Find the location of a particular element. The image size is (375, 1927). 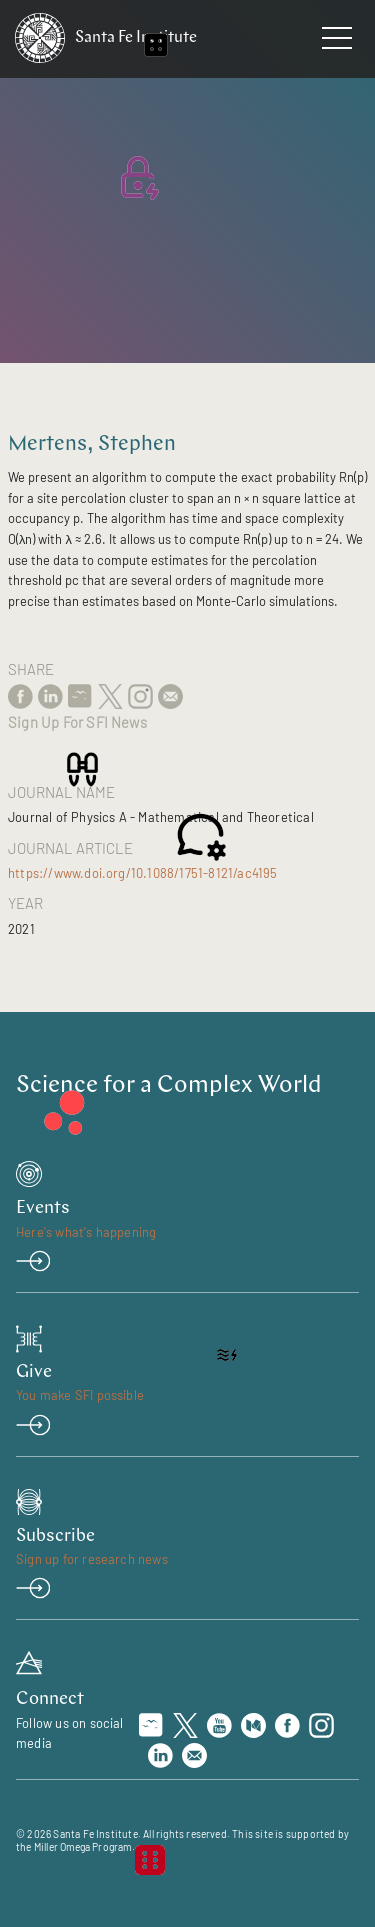

roll or randomize with a value of four is located at coordinates (156, 45).